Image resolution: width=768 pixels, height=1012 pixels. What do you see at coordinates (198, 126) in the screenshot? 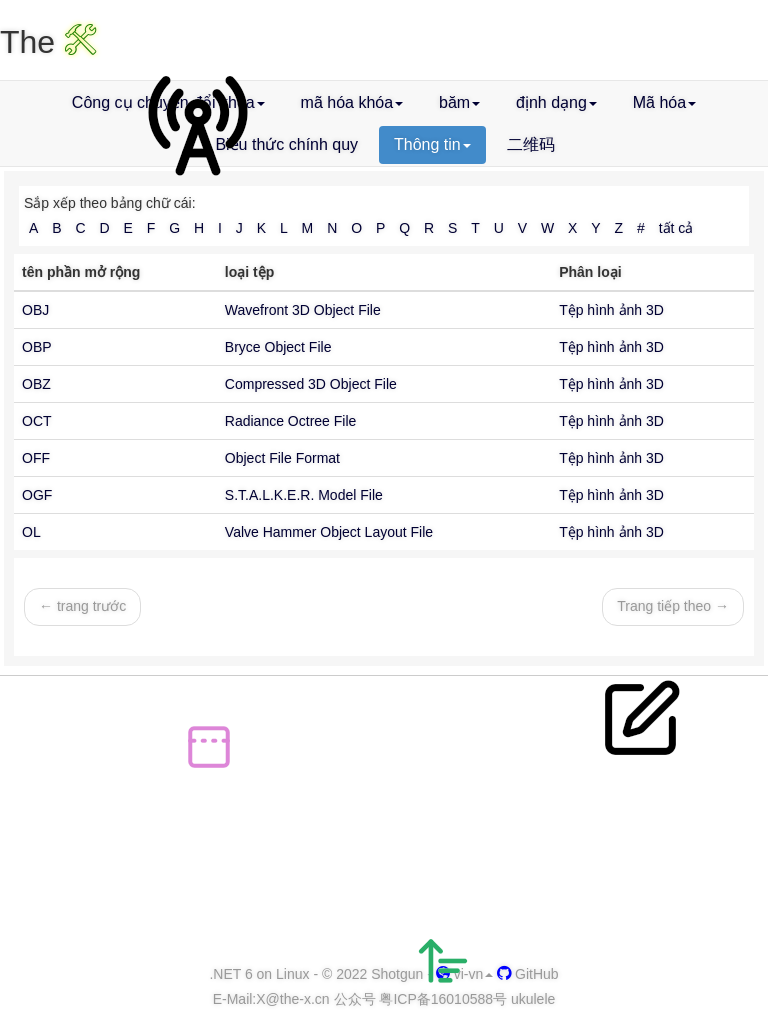
I see `broadcast or transmission status` at bounding box center [198, 126].